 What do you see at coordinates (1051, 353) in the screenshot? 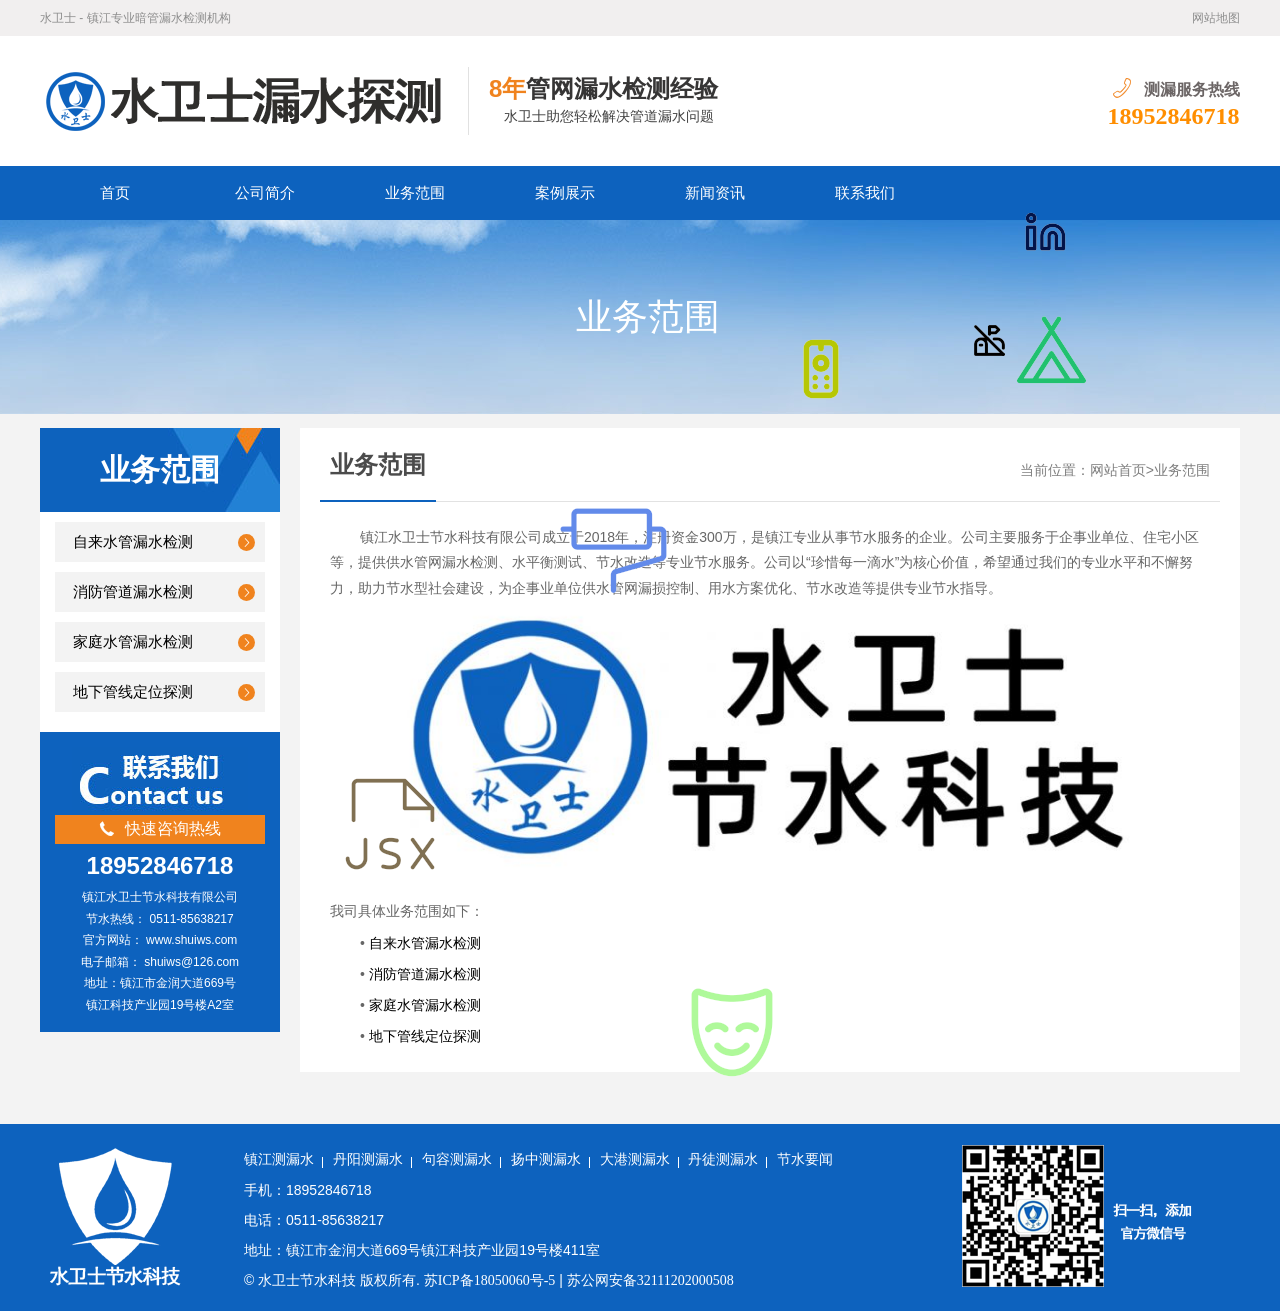
I see `view camping or outdoor accommodations` at bounding box center [1051, 353].